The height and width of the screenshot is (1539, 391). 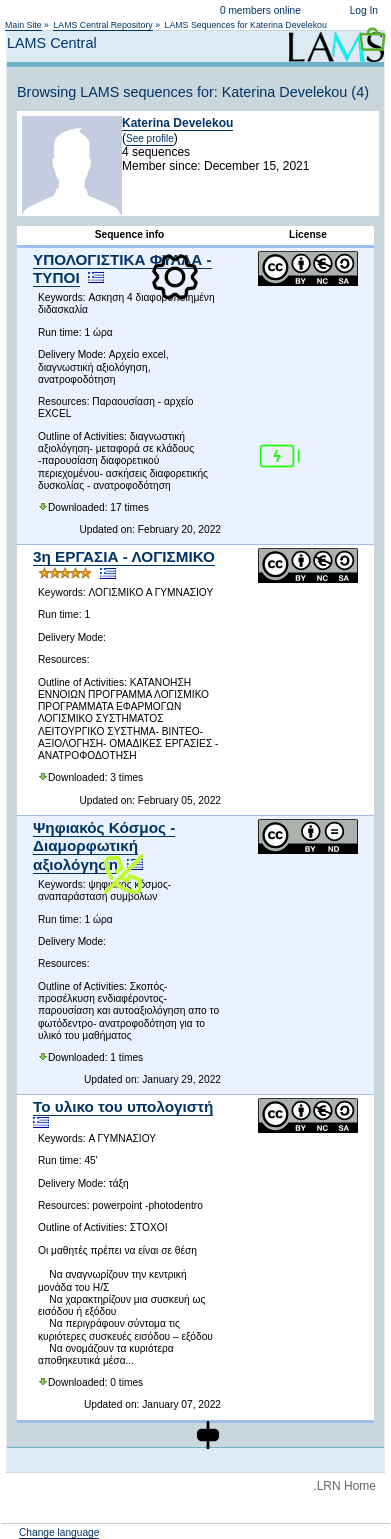 What do you see at coordinates (279, 456) in the screenshot?
I see `indicates device is currently charging` at bounding box center [279, 456].